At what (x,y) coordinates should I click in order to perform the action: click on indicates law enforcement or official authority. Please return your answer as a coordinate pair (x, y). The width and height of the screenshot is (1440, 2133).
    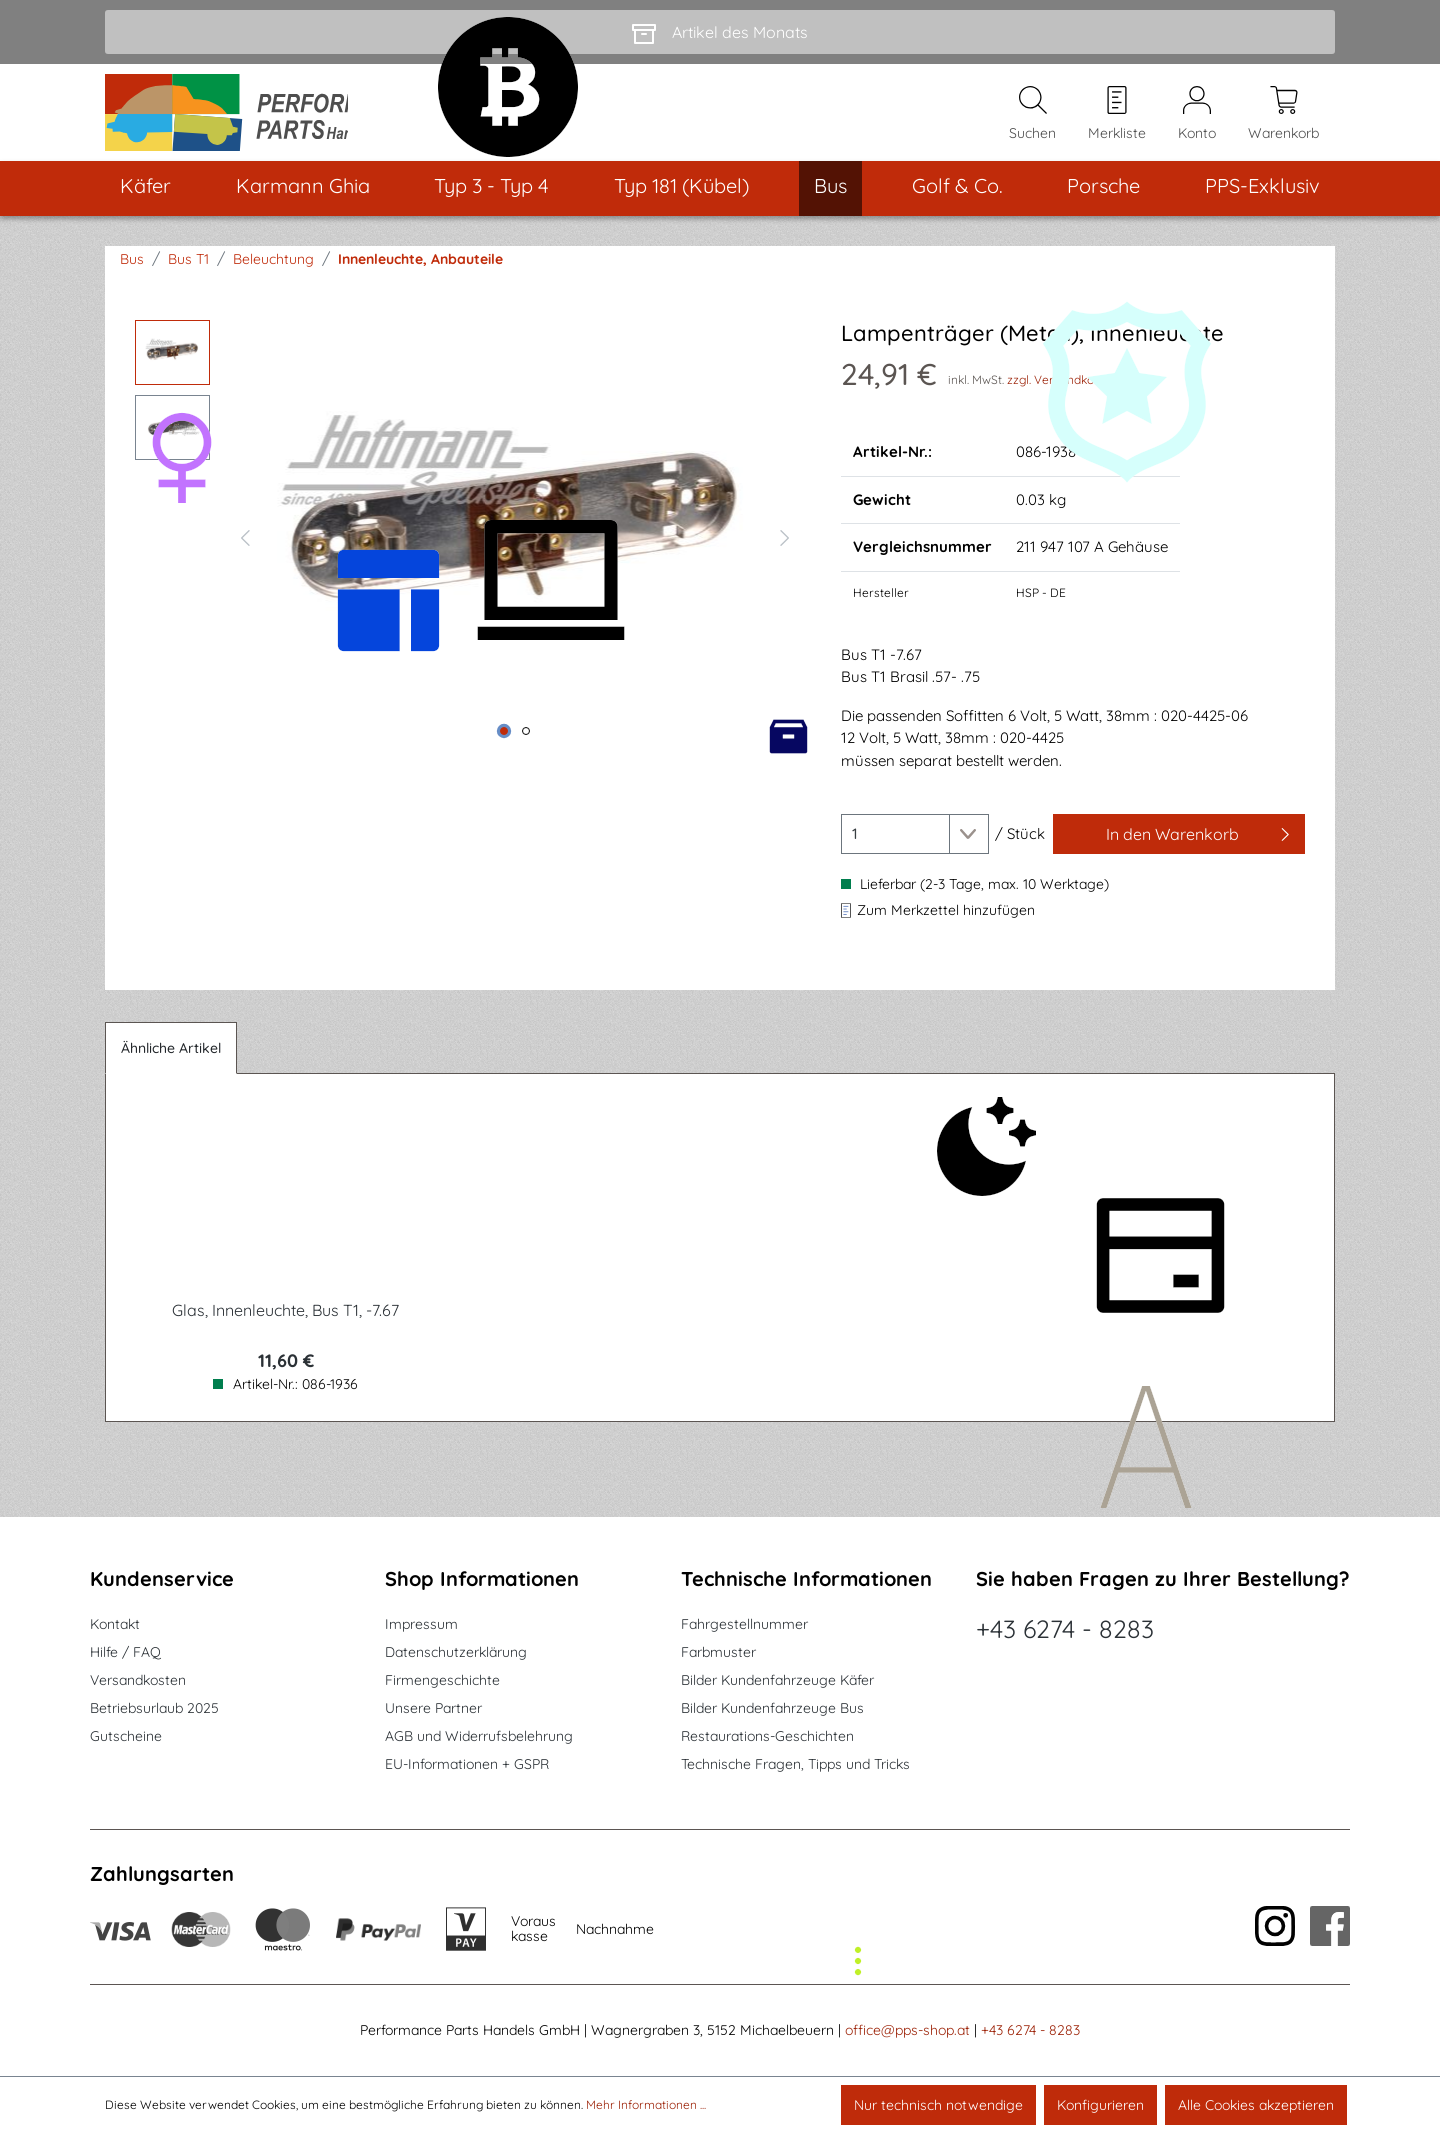
    Looking at the image, I should click on (1127, 390).